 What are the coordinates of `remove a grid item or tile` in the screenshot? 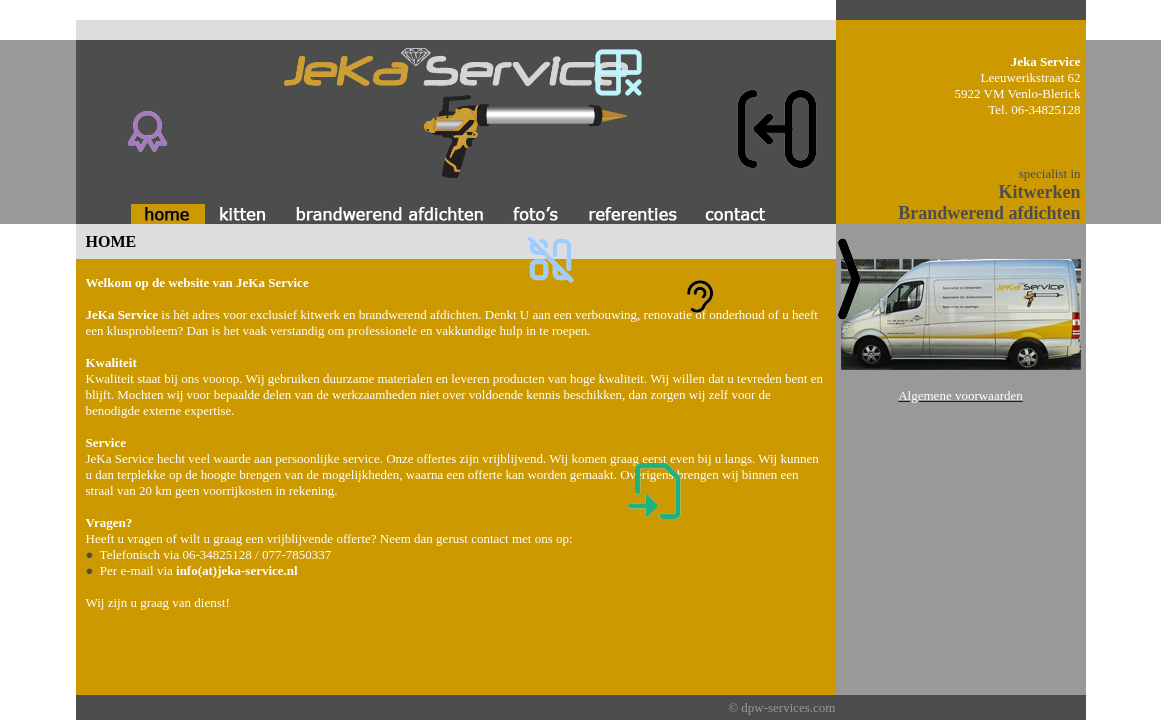 It's located at (618, 72).